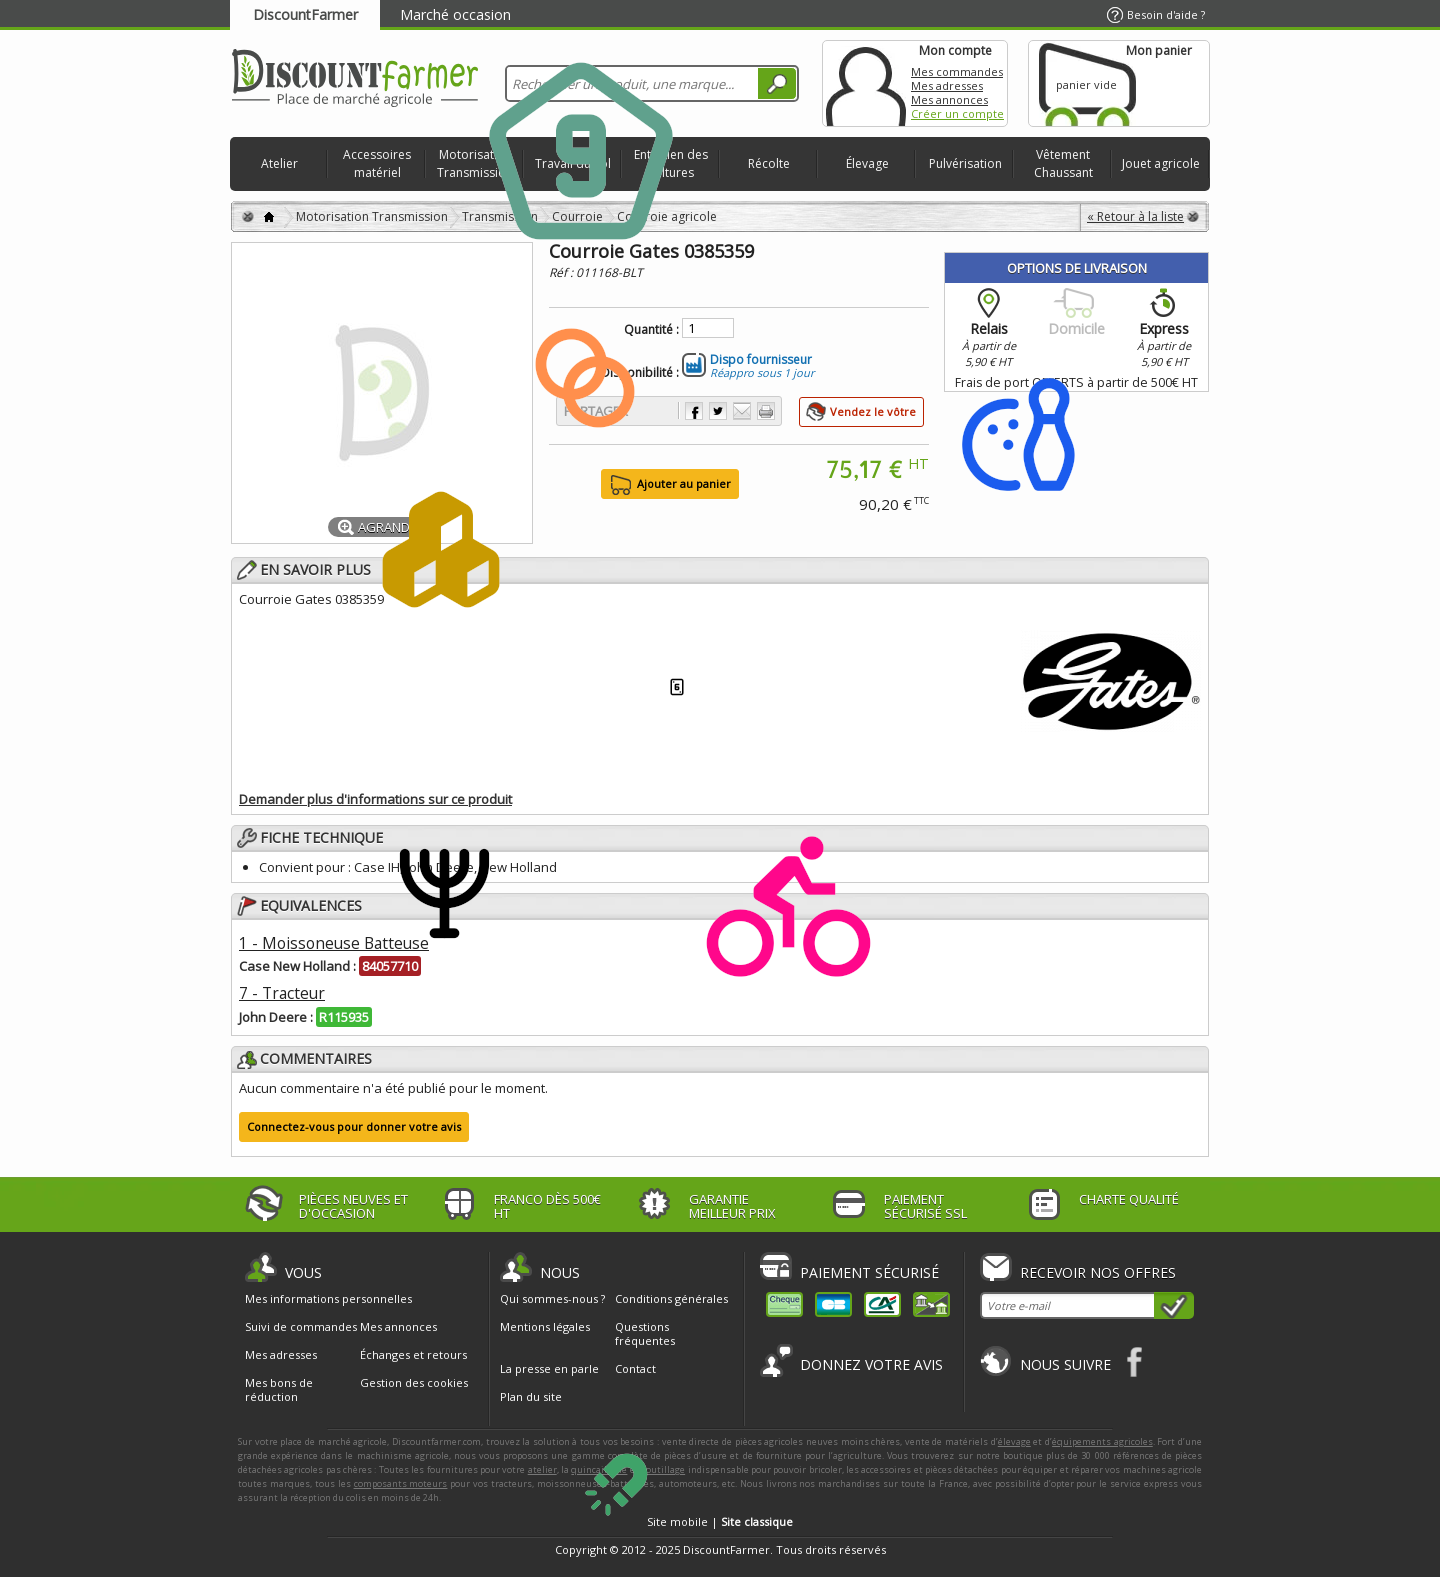 The image size is (1440, 1577). What do you see at coordinates (441, 552) in the screenshot?
I see `view 3D objects or models` at bounding box center [441, 552].